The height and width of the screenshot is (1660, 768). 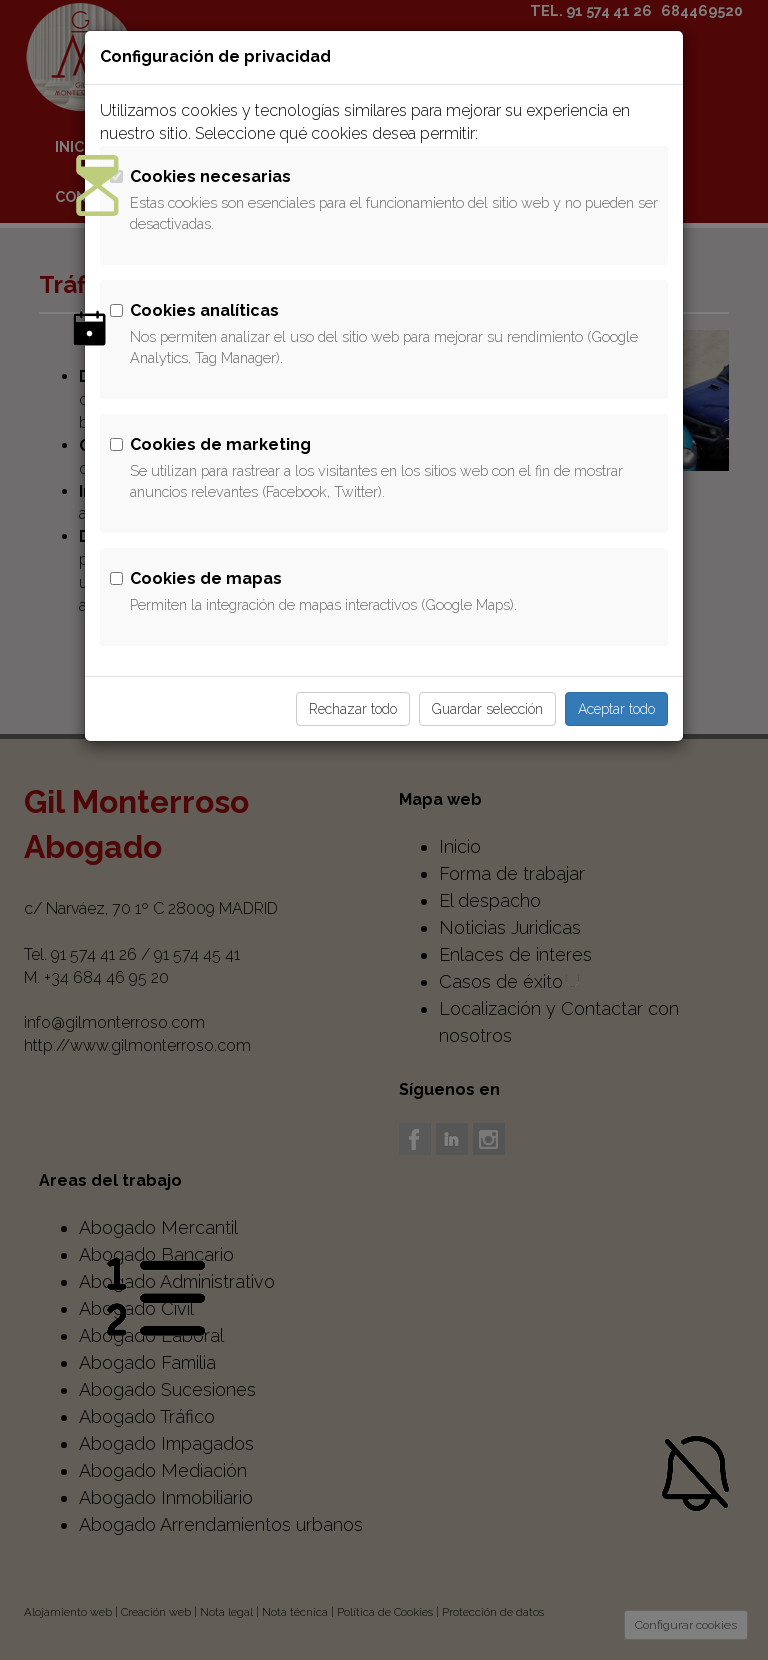 What do you see at coordinates (97, 185) in the screenshot?
I see `indicates a process just started with most time remaining` at bounding box center [97, 185].